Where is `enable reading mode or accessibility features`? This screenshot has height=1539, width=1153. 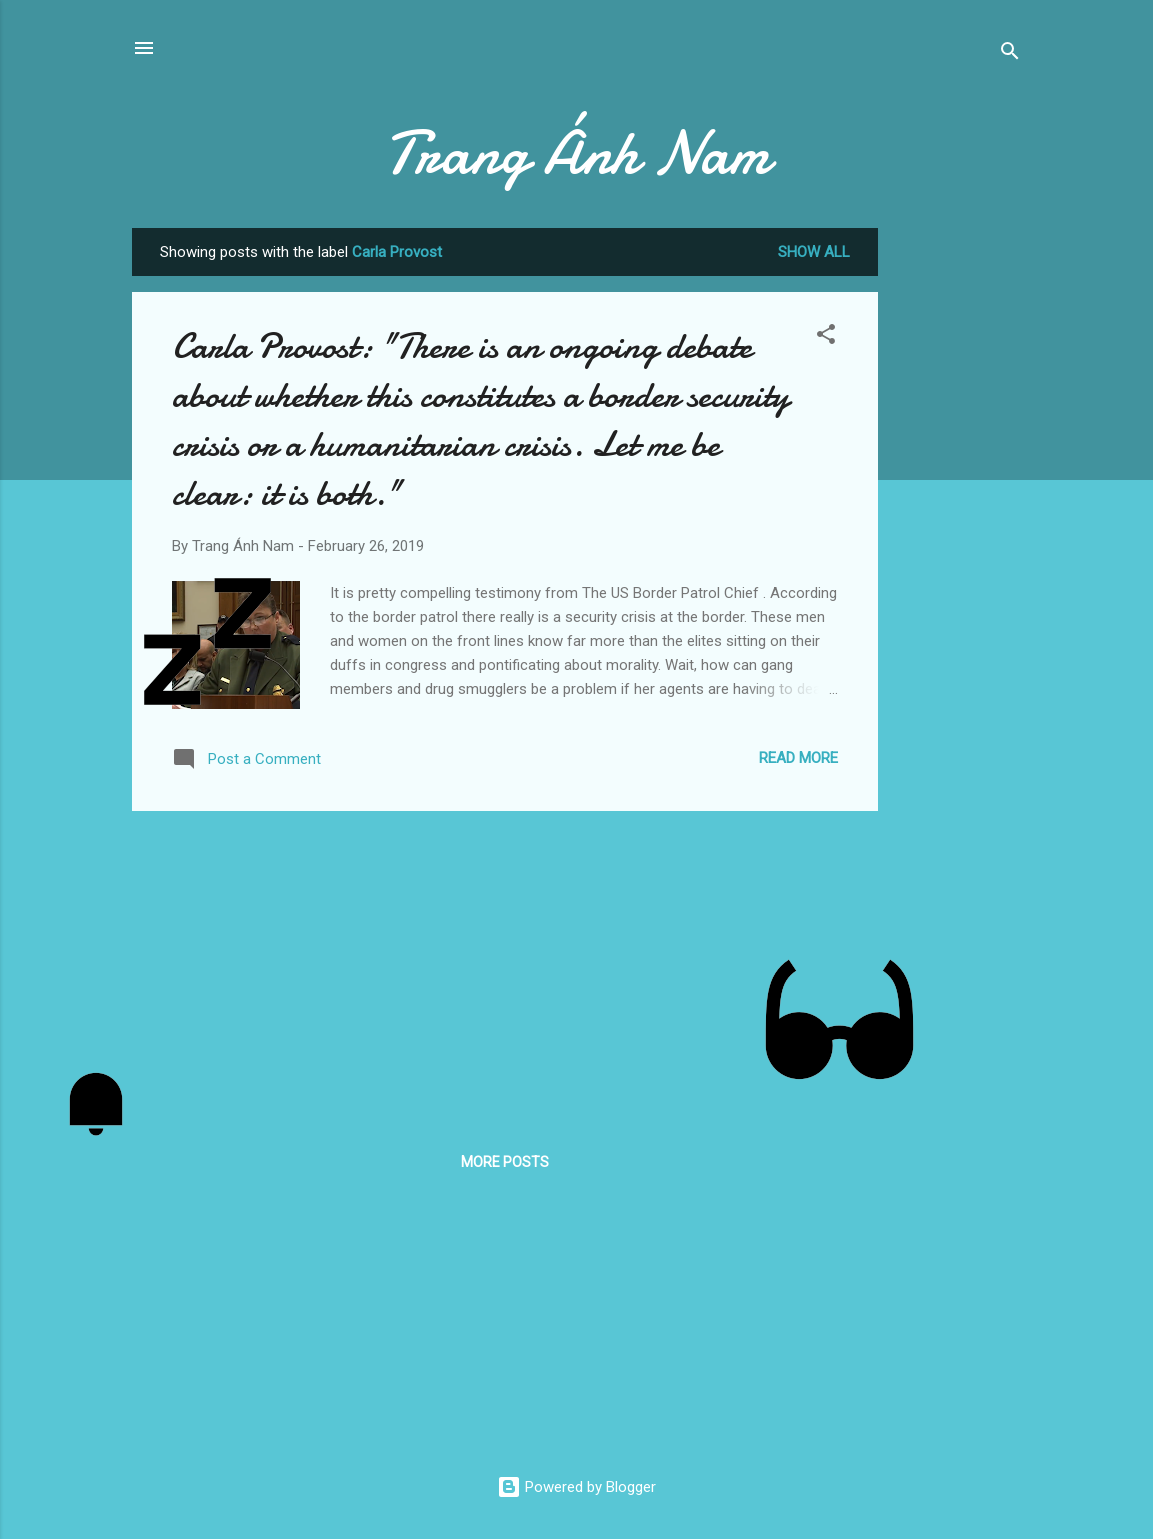
enable reading mode or accessibility features is located at coordinates (839, 1025).